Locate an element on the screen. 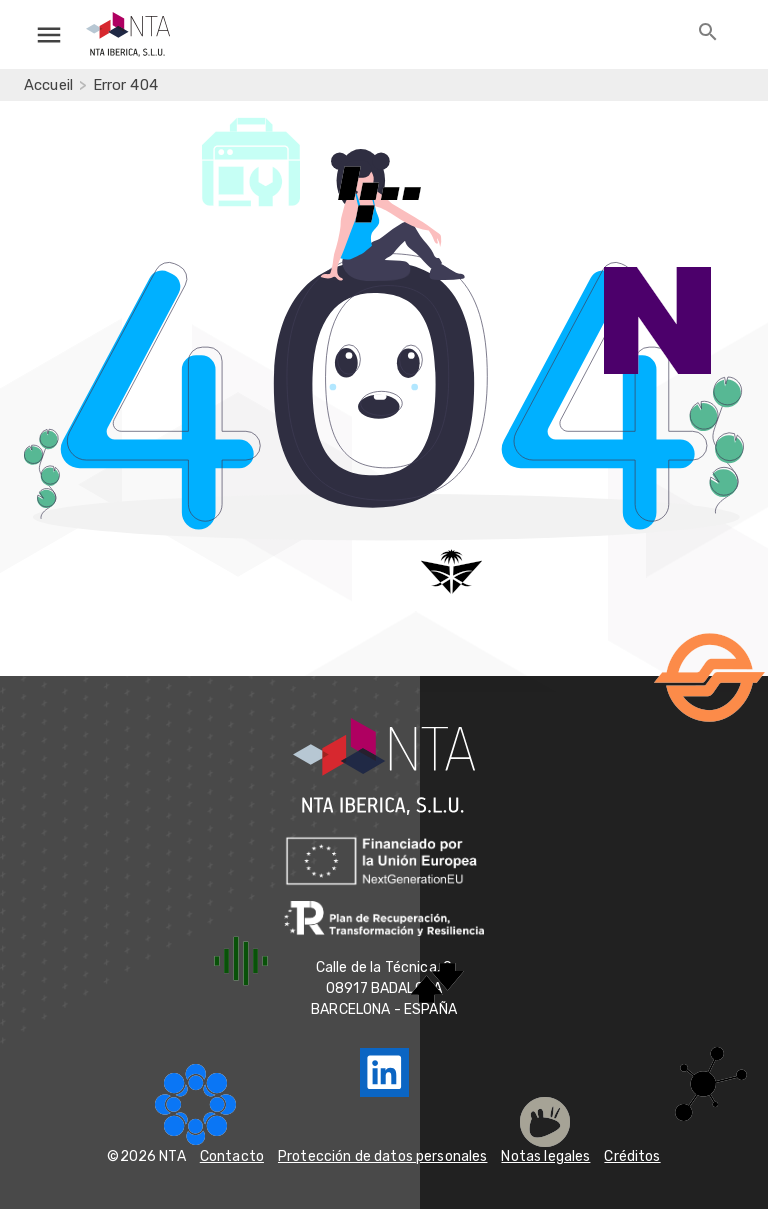 Image resolution: width=768 pixels, height=1209 pixels. voice recognition or audio waveform indicator is located at coordinates (241, 961).